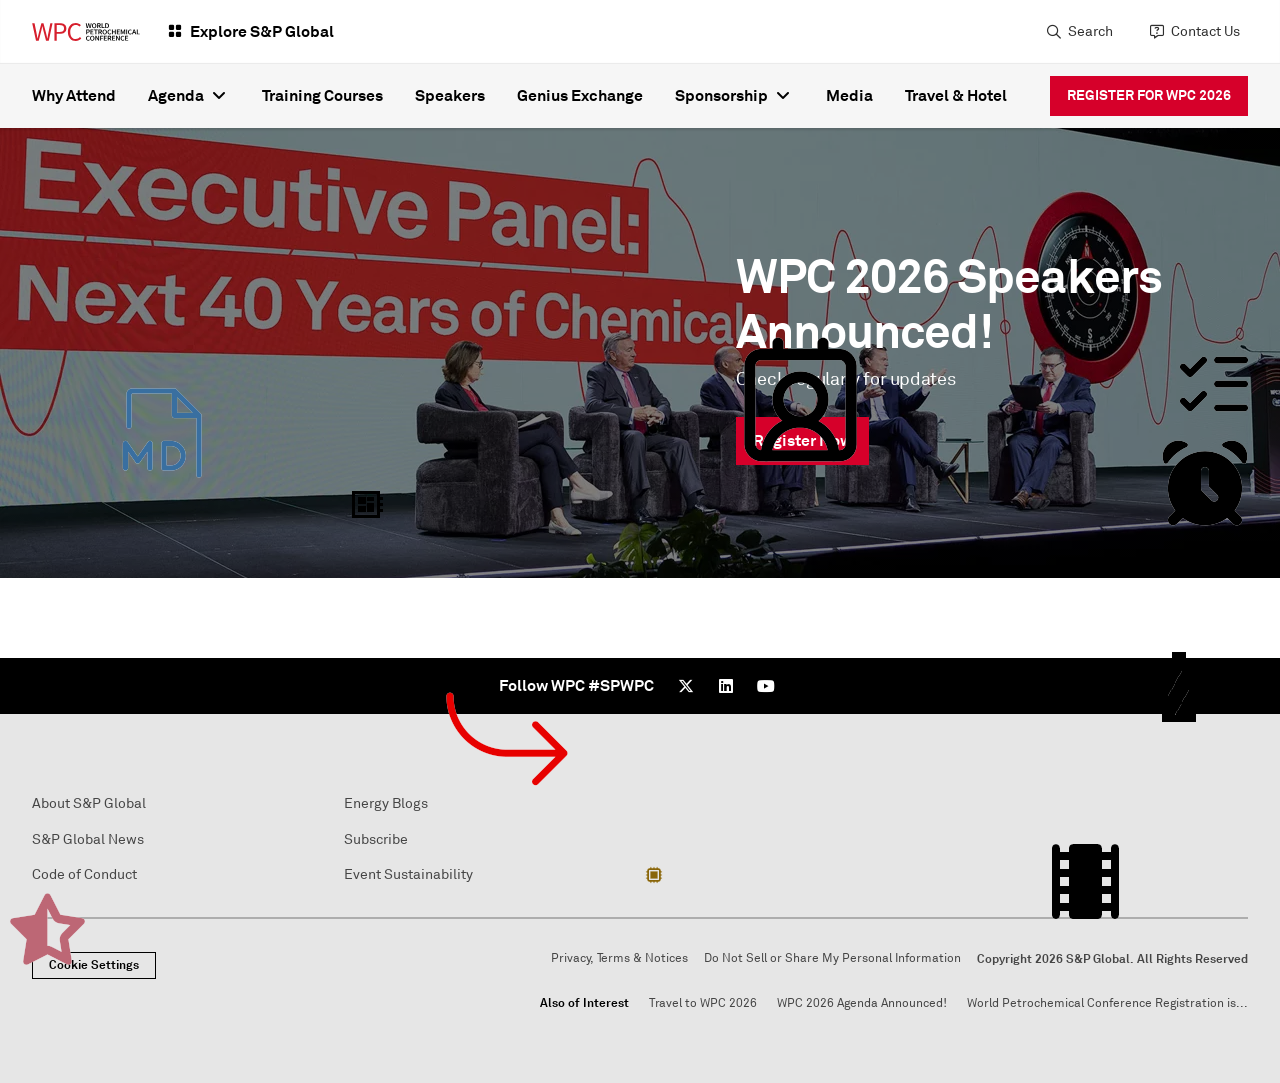 The height and width of the screenshot is (1083, 1280). What do you see at coordinates (1214, 384) in the screenshot?
I see `view completed tasks` at bounding box center [1214, 384].